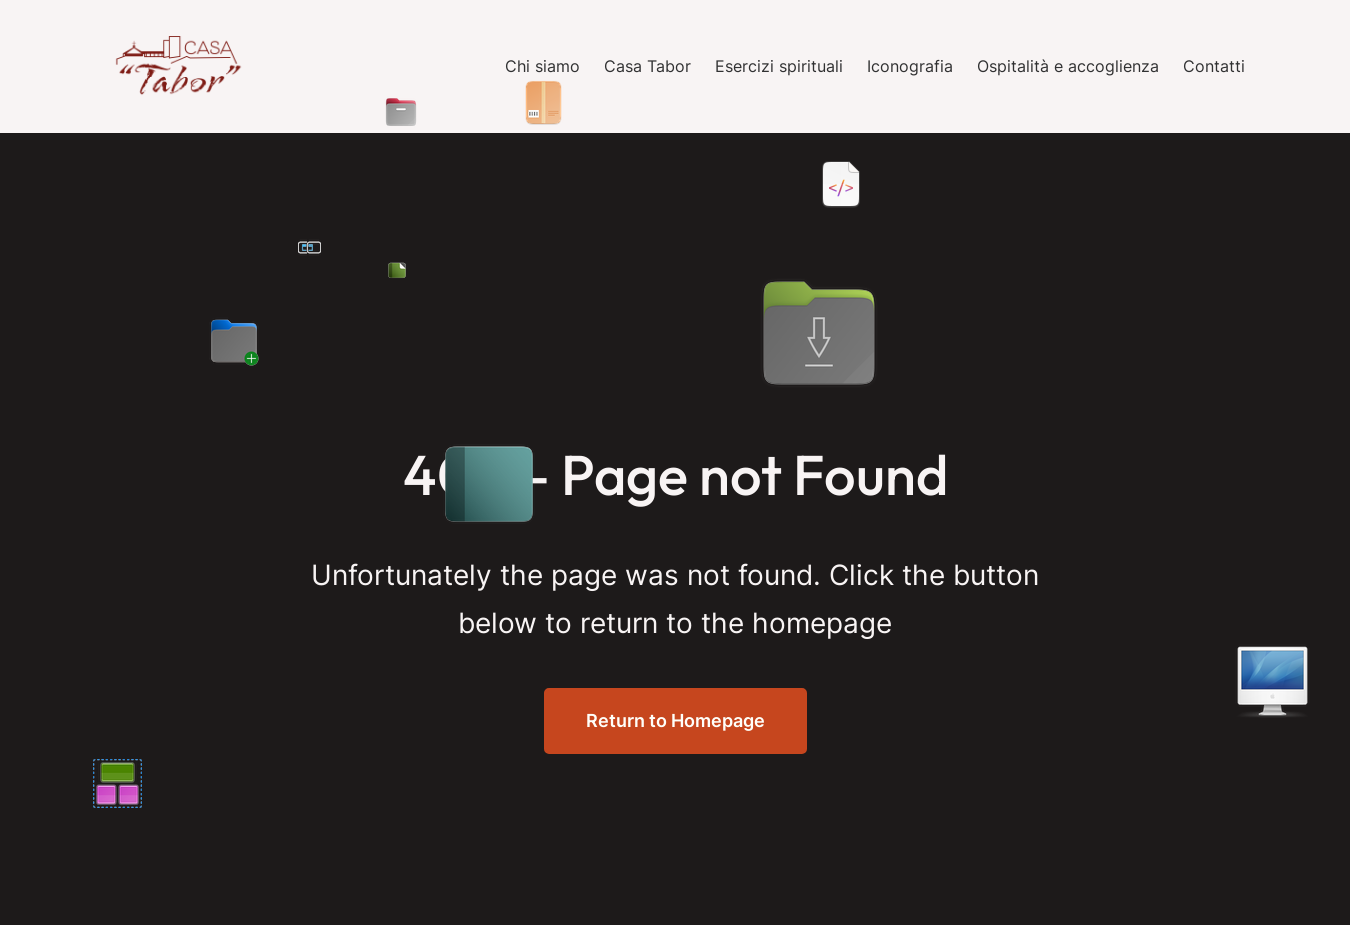 This screenshot has height=925, width=1350. Describe the element at coordinates (117, 783) in the screenshot. I see `select all items in the current view` at that location.